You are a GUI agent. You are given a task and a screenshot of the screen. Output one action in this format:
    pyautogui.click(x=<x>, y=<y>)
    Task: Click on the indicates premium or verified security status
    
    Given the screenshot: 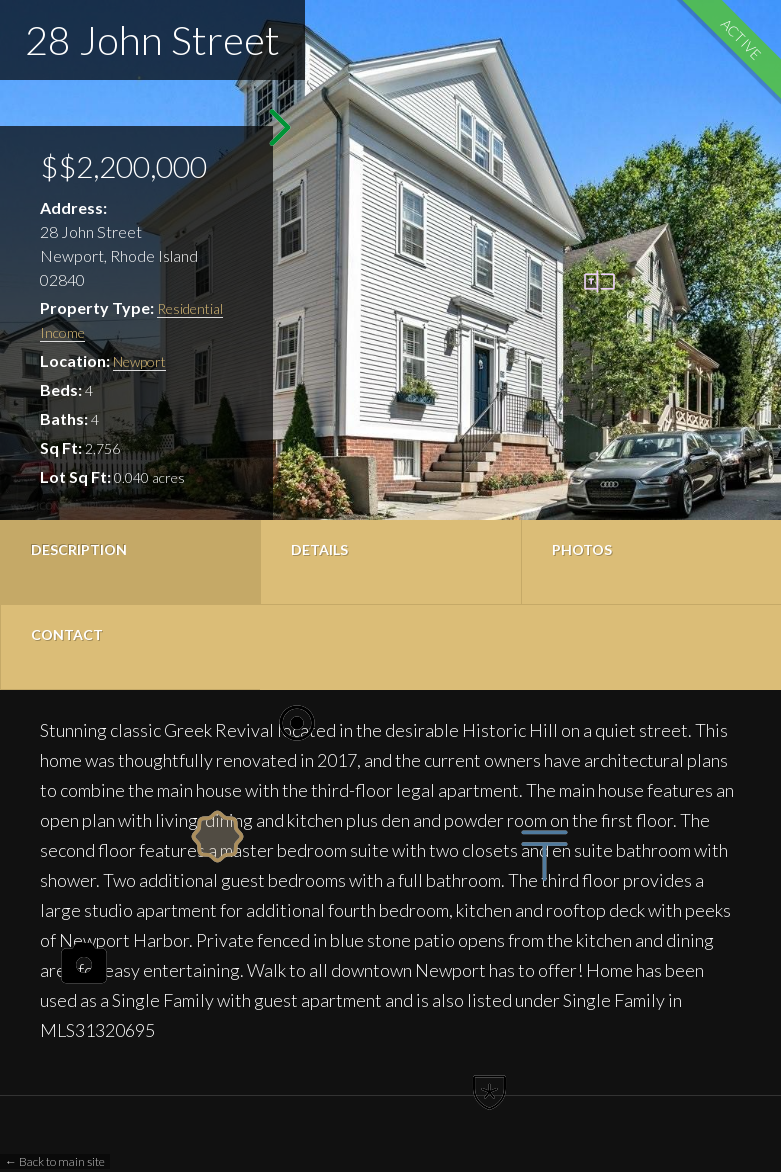 What is the action you would take?
    pyautogui.click(x=489, y=1090)
    